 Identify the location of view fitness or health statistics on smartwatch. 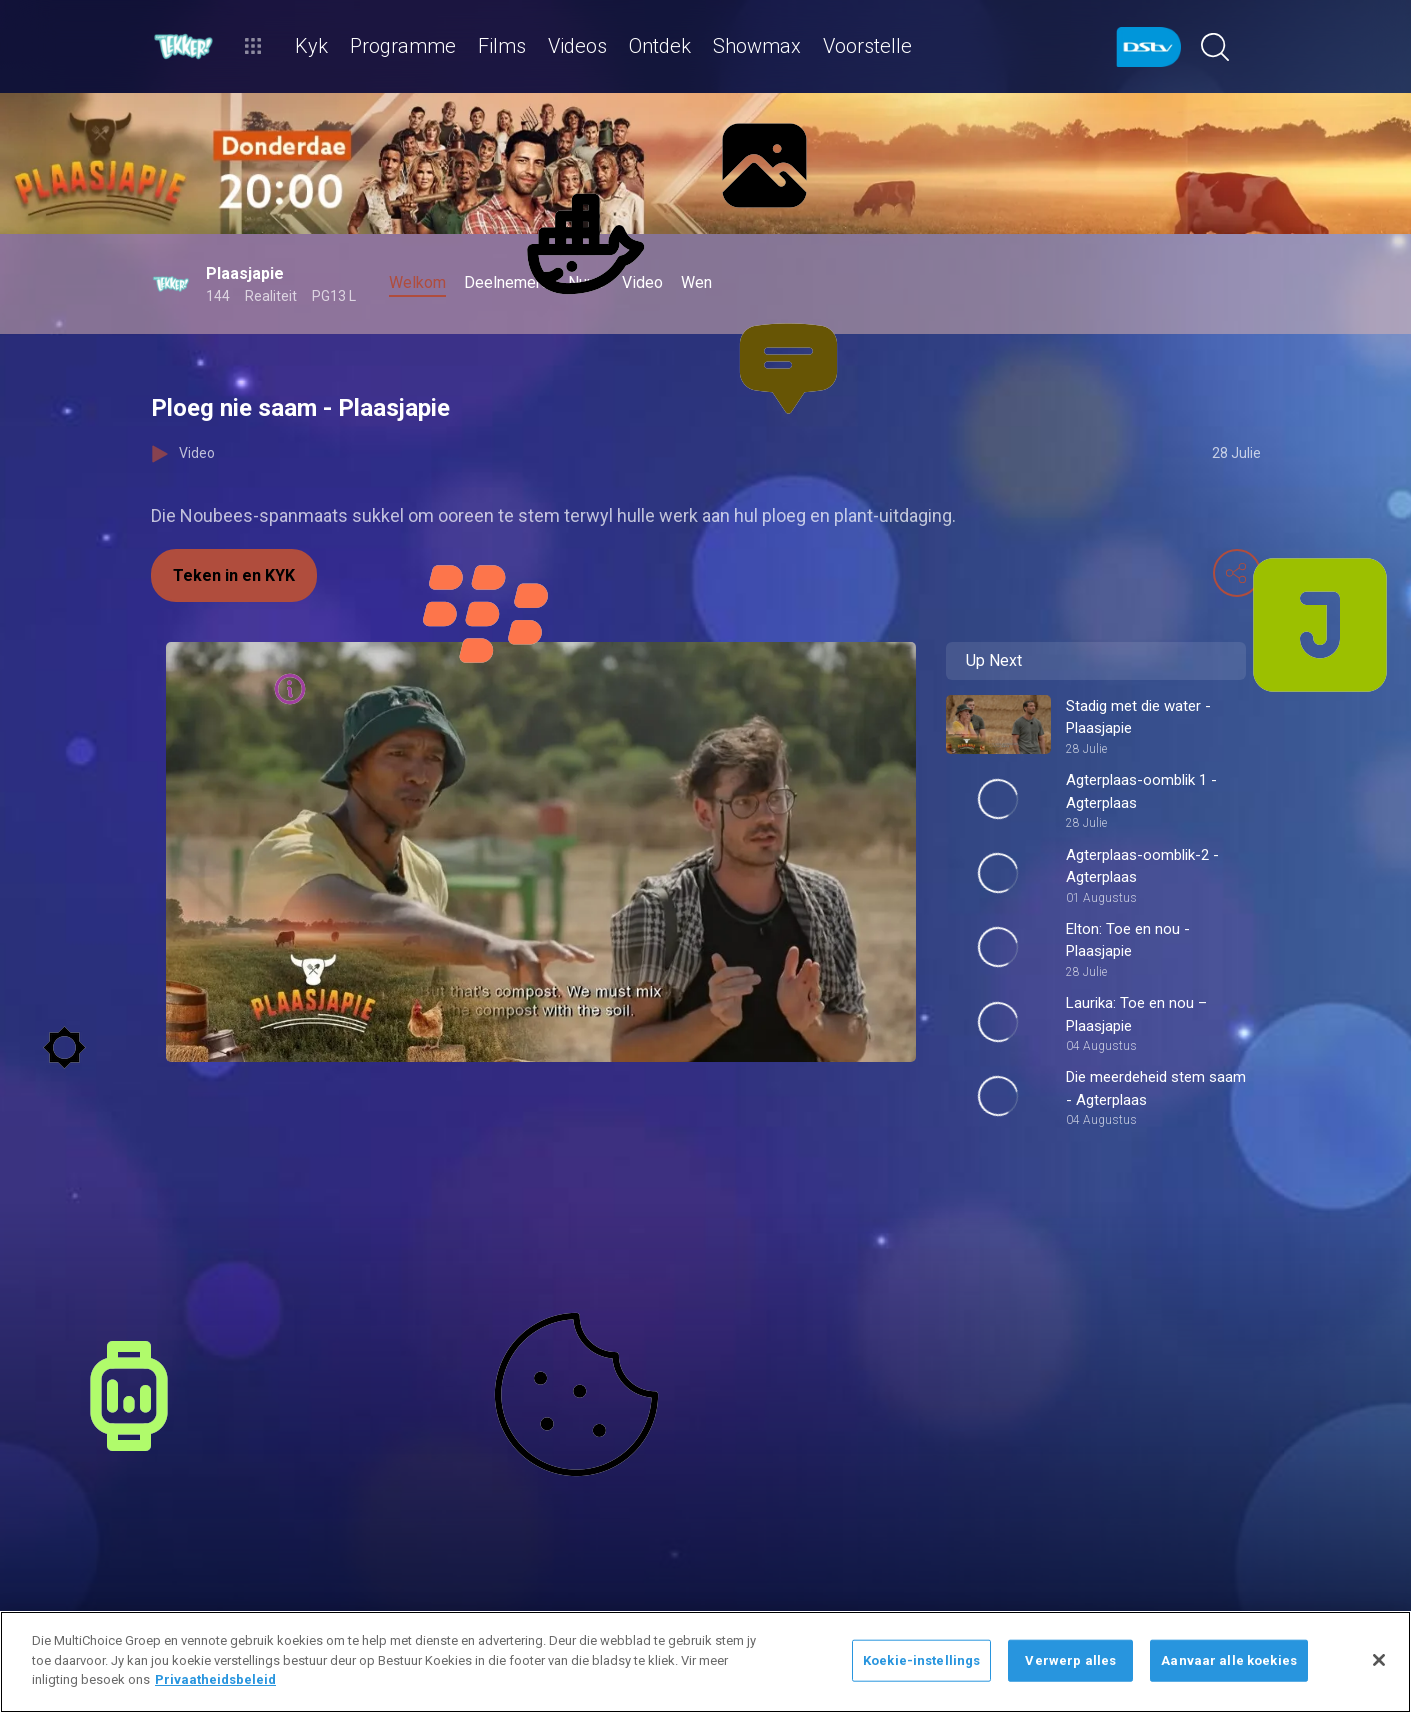
(129, 1396).